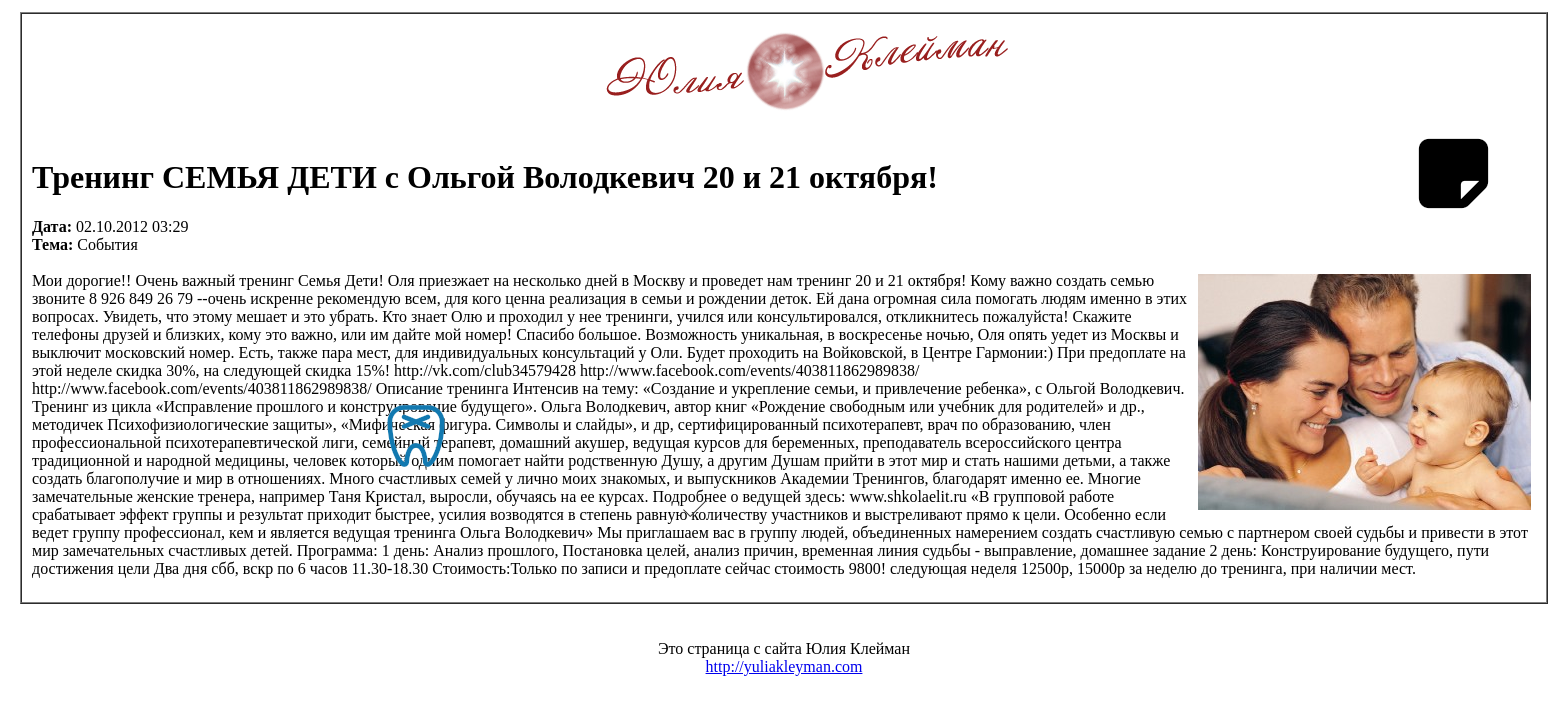 This screenshot has width=1568, height=720. What do you see at coordinates (1453, 173) in the screenshot?
I see `add a new sticky note` at bounding box center [1453, 173].